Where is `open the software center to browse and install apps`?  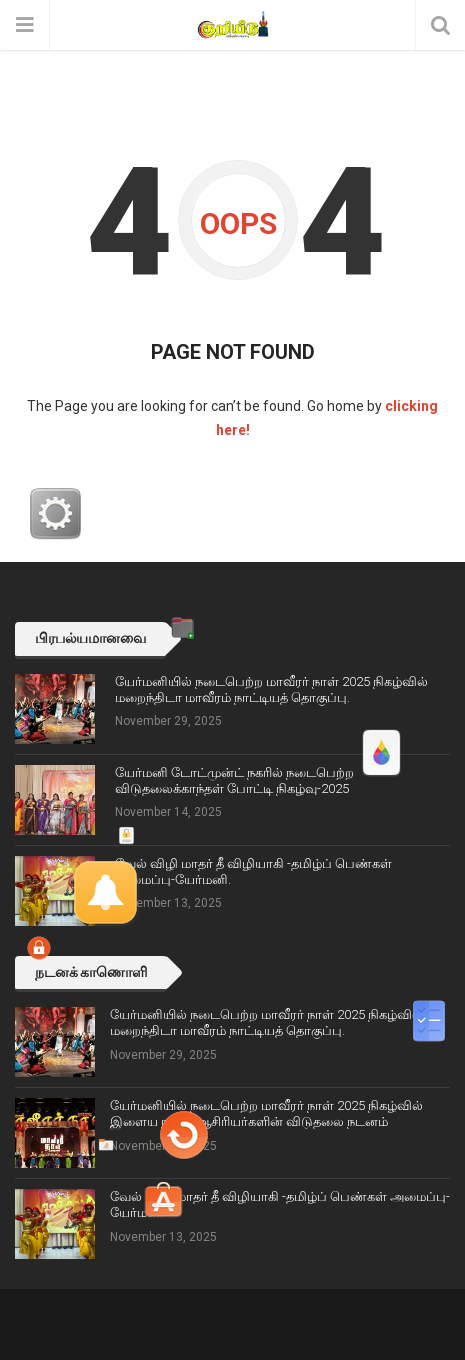 open the software center to browse and install apps is located at coordinates (163, 1201).